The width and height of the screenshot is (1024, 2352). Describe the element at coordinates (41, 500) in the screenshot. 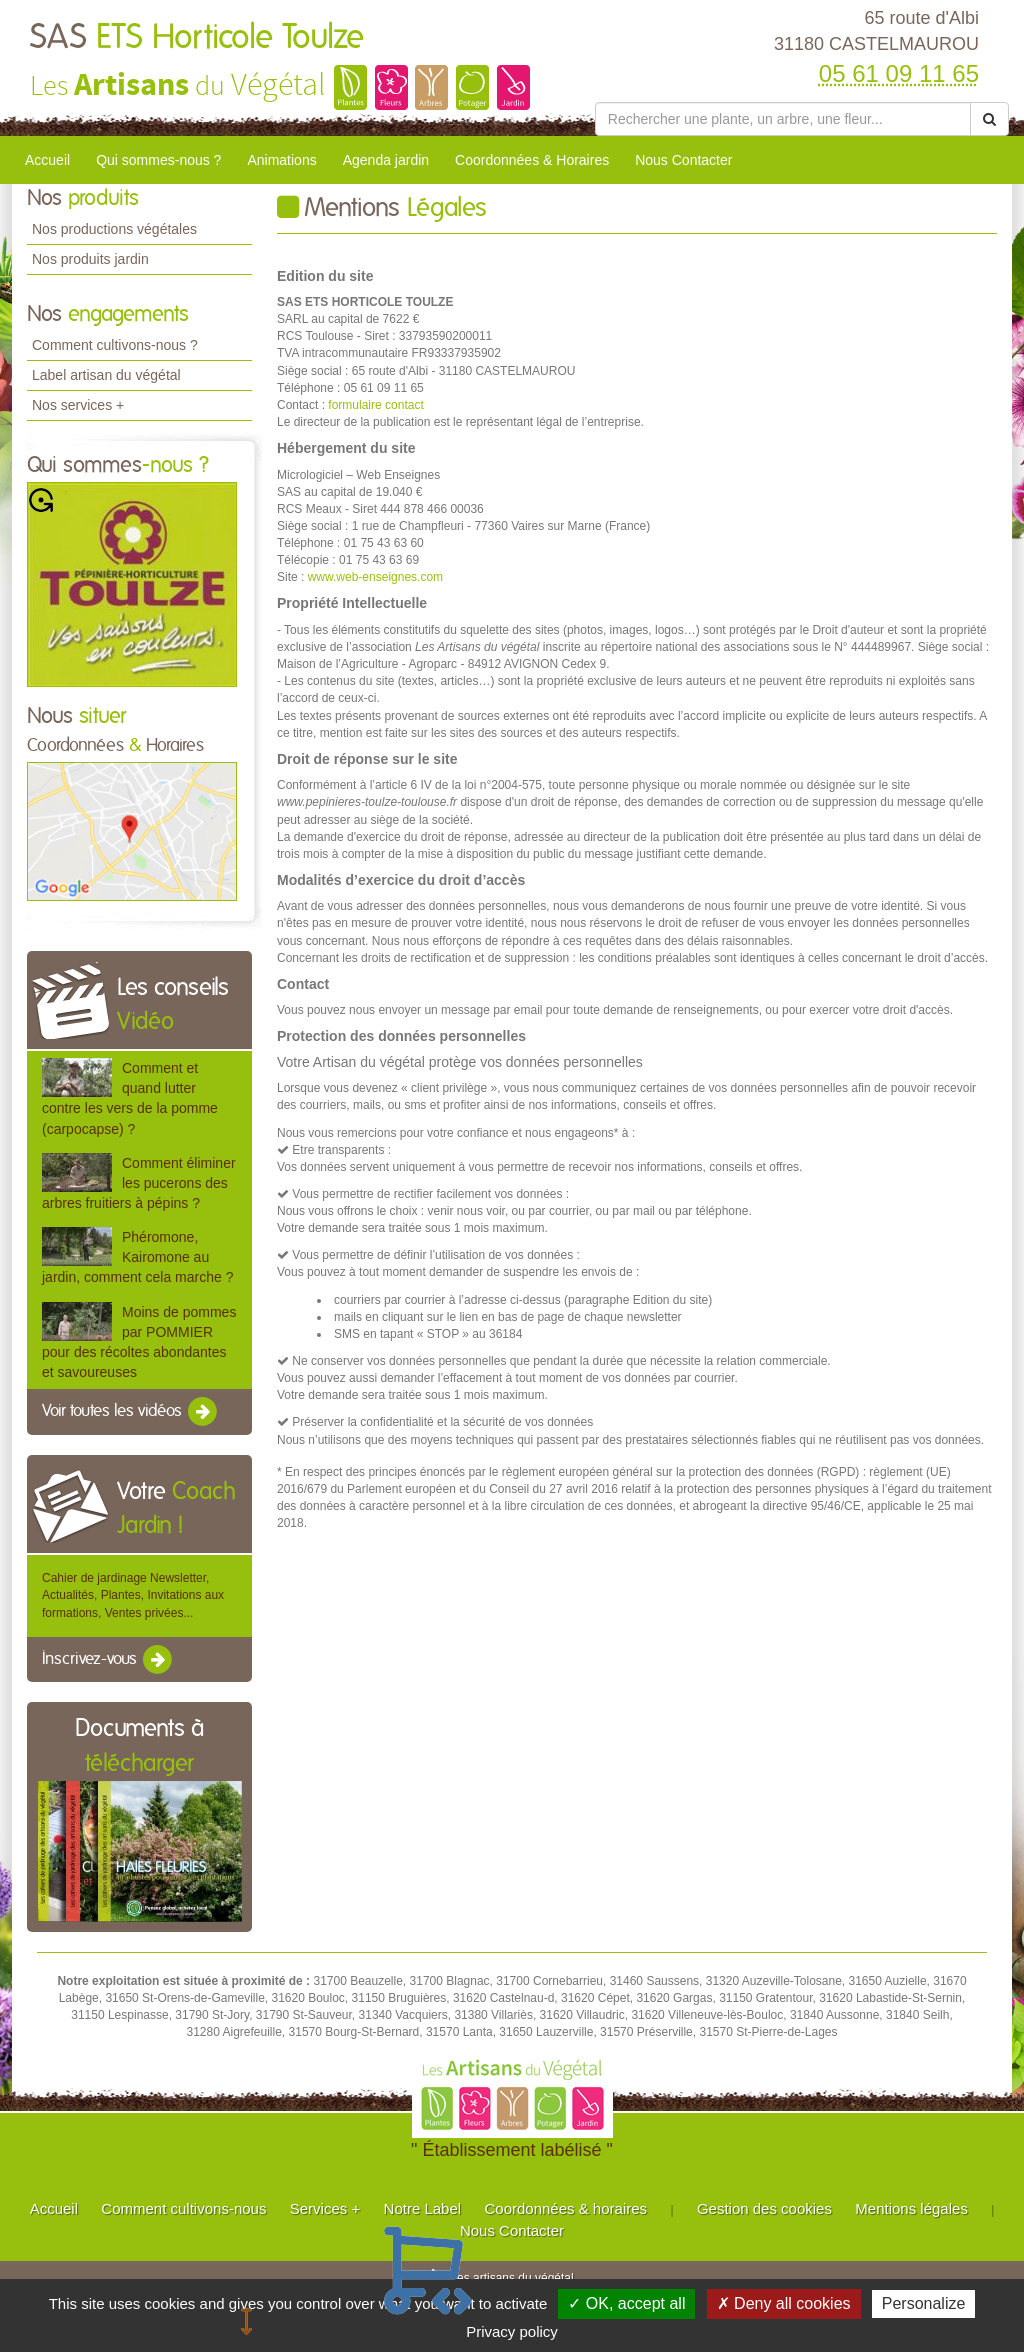

I see `rotate or refresh content` at that location.